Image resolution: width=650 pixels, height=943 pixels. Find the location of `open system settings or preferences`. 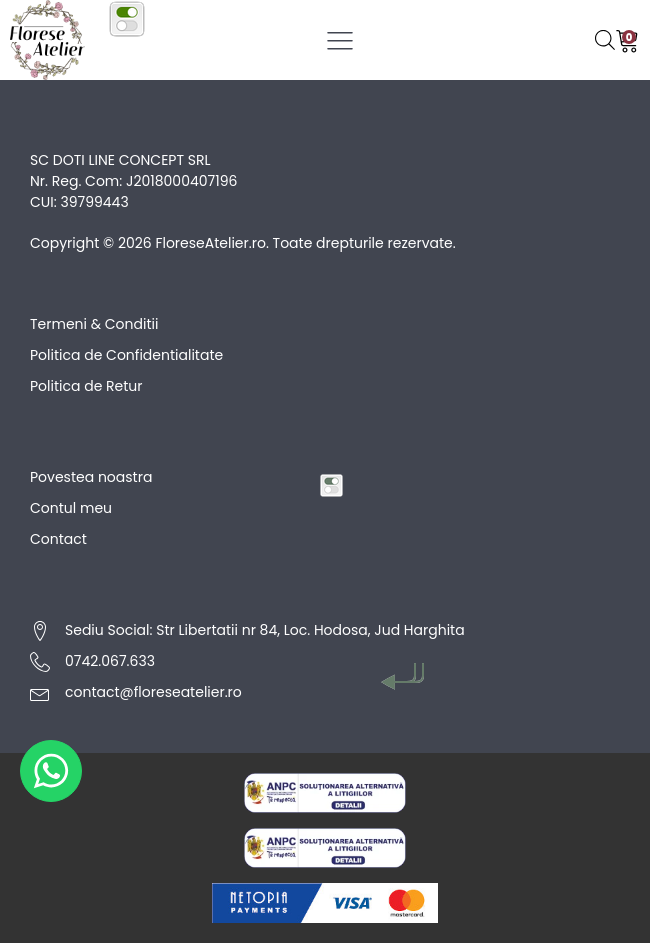

open system settings or preferences is located at coordinates (331, 485).